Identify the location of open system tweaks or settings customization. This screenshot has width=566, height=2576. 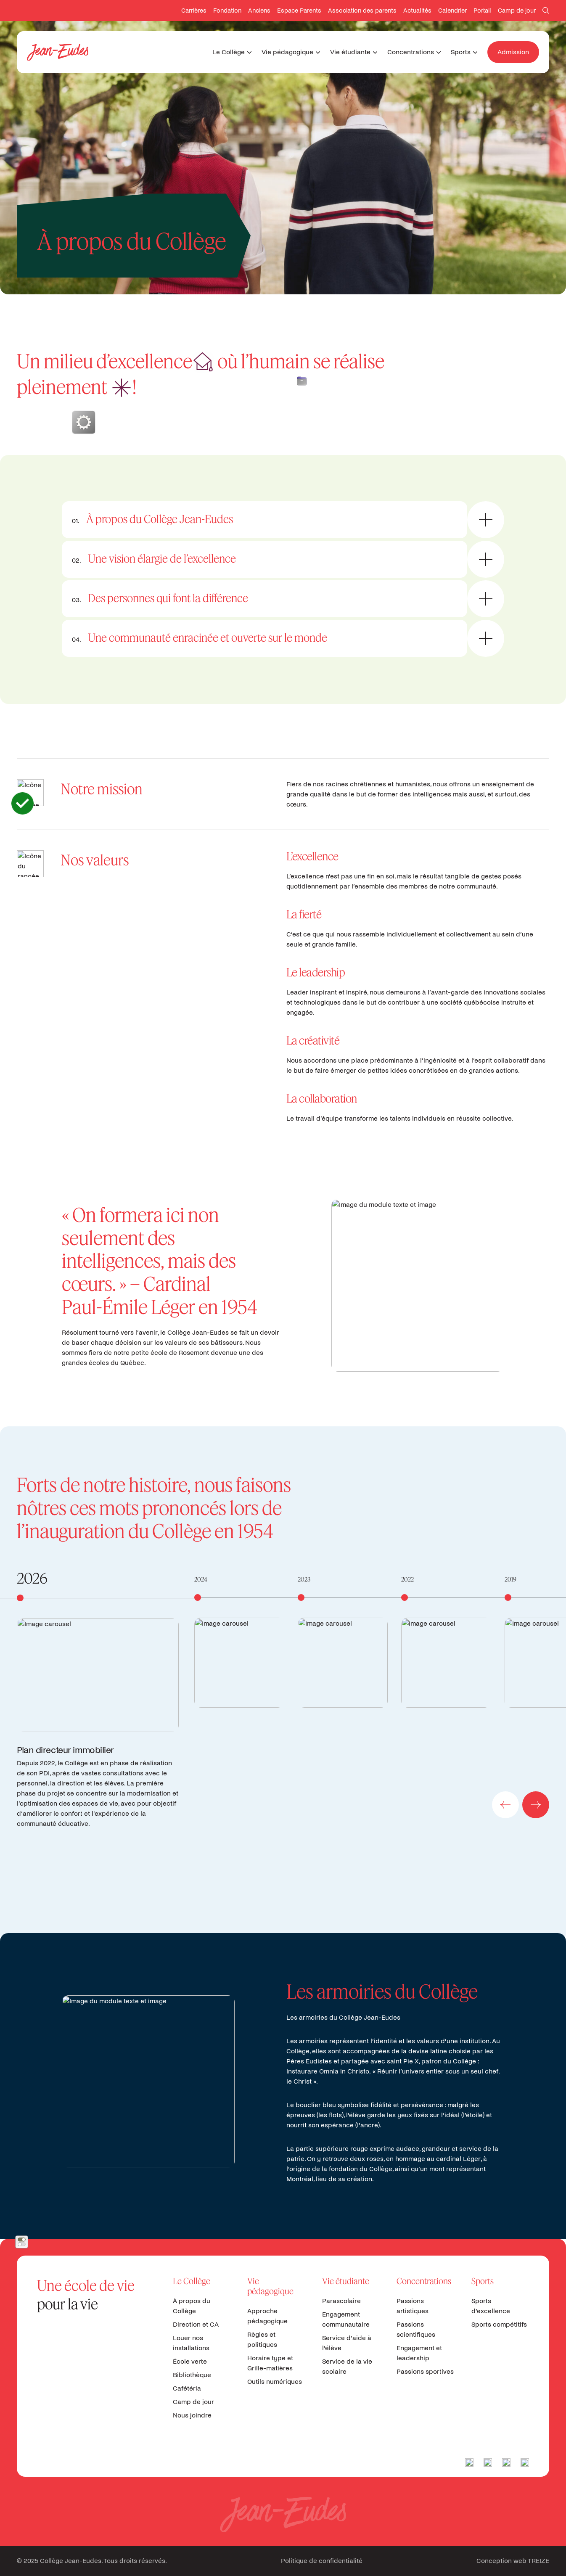
(21, 2242).